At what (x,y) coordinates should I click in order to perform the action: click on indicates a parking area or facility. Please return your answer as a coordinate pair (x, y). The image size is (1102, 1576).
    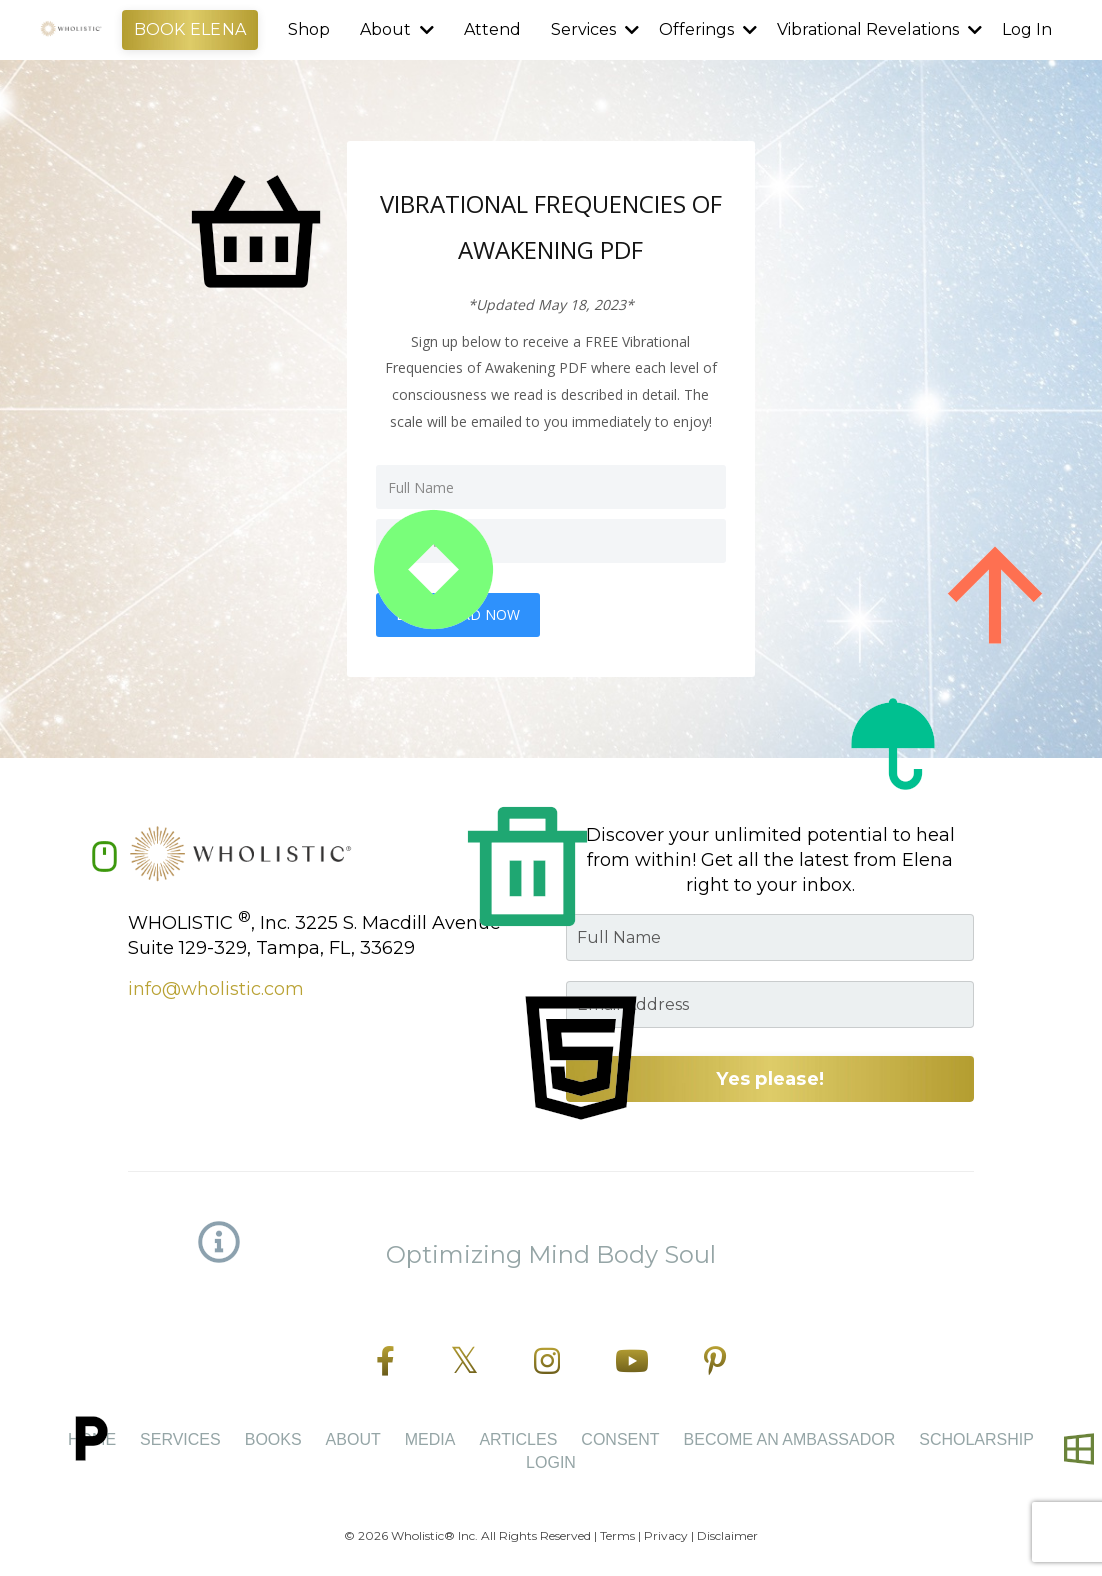
    Looking at the image, I should click on (90, 1438).